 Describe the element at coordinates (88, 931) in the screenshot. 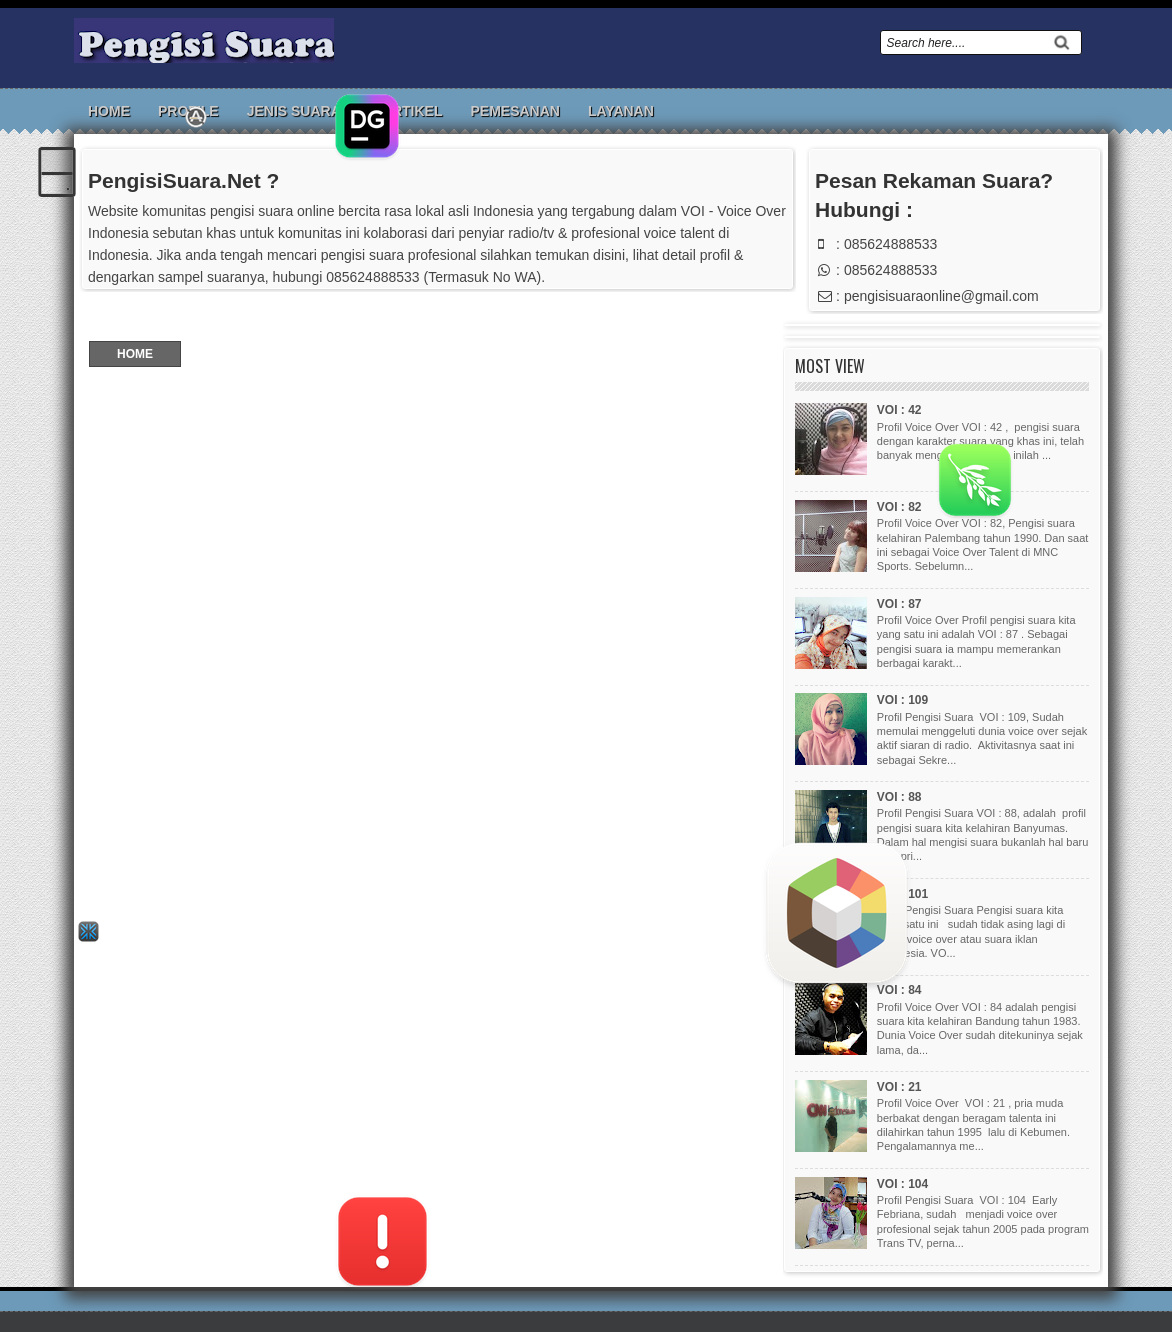

I see `open exodus cryptocurrency wallet` at that location.